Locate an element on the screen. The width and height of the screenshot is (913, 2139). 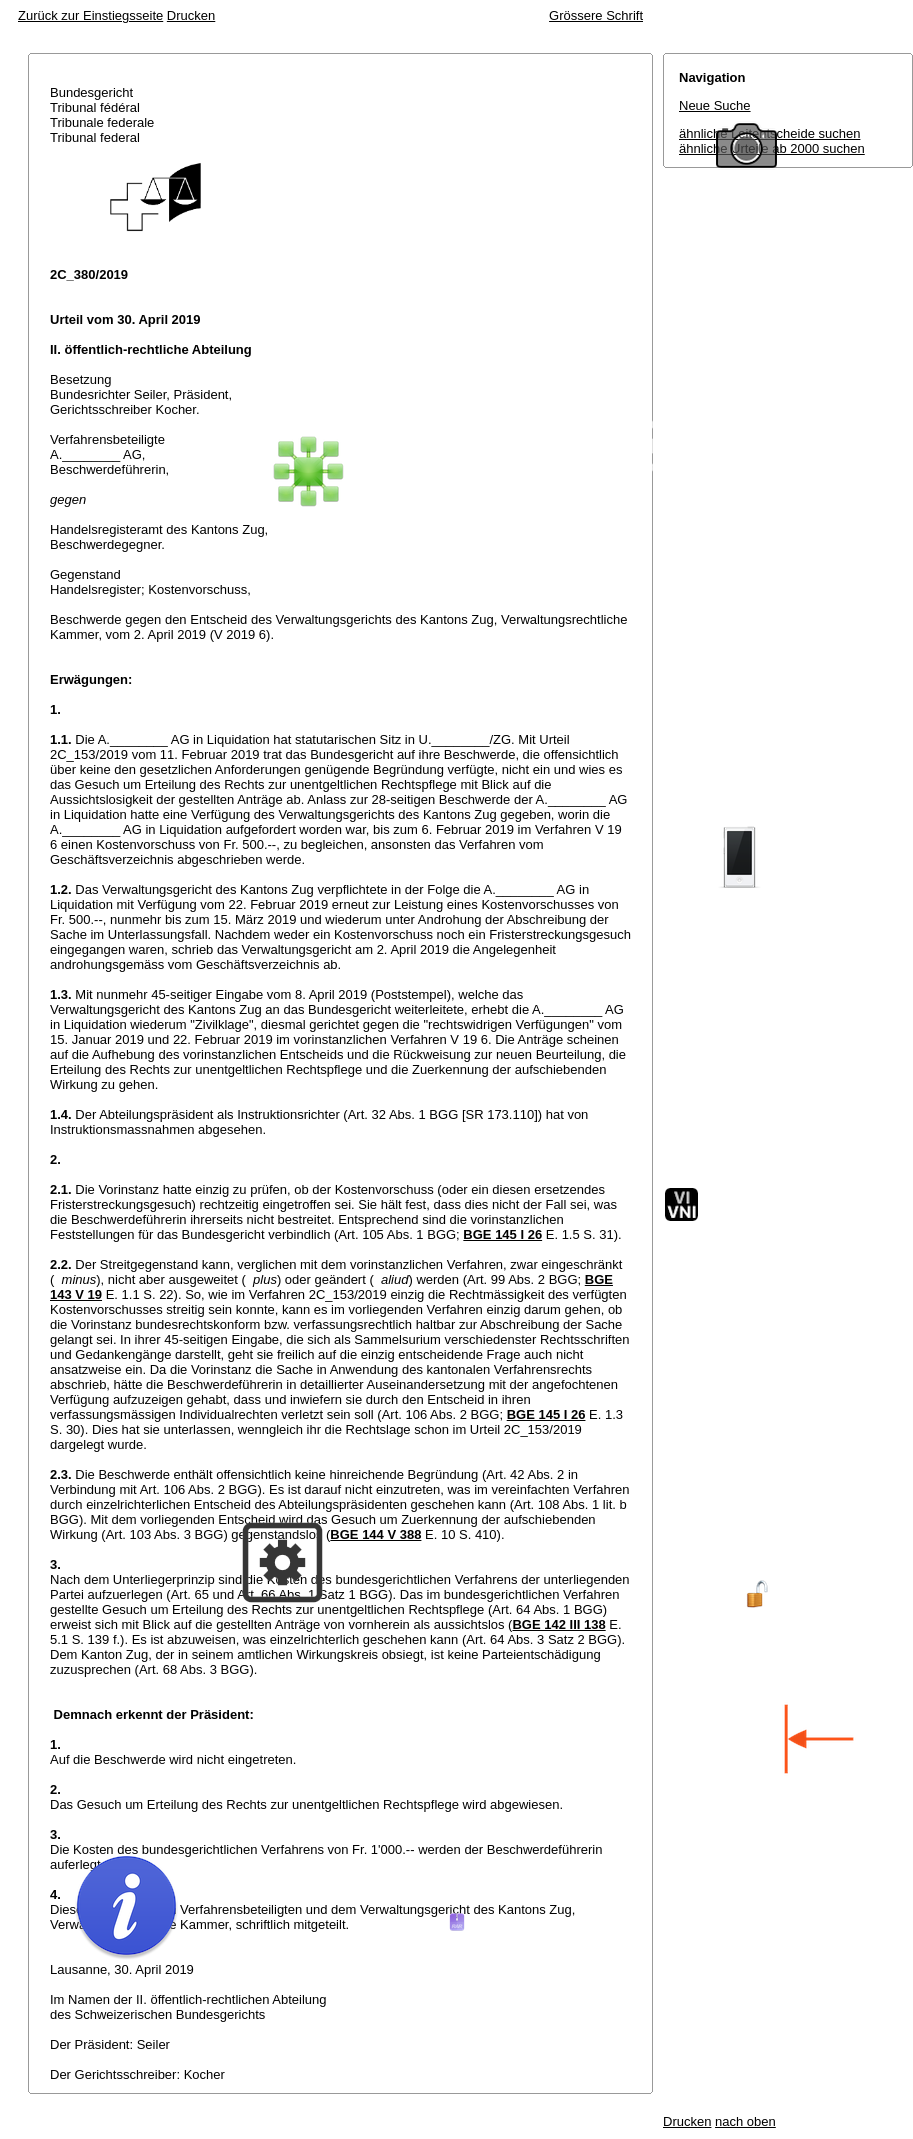
indicates a RAR compressed archive file is located at coordinates (457, 1922).